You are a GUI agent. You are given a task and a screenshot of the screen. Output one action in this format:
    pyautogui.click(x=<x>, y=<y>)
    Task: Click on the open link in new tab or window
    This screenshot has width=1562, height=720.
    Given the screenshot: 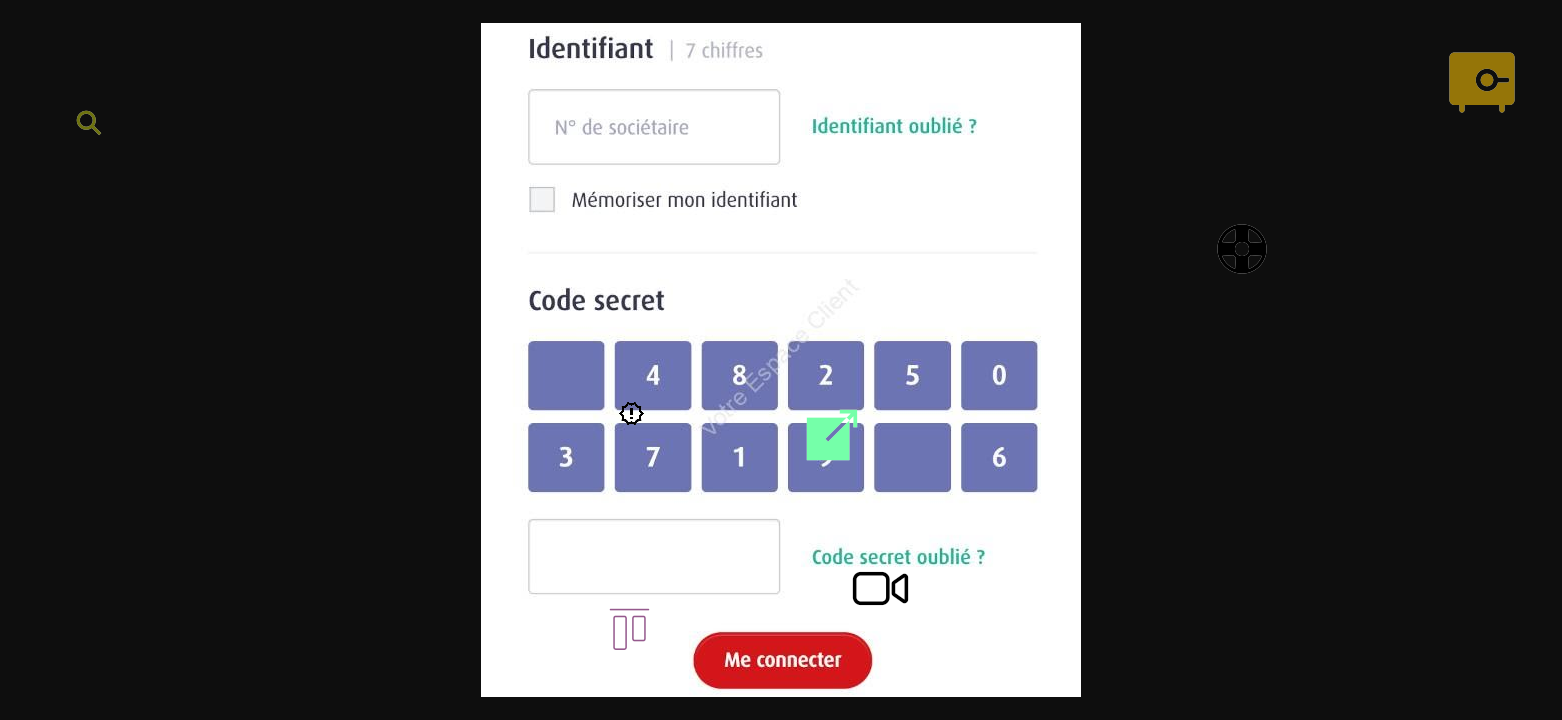 What is the action you would take?
    pyautogui.click(x=832, y=435)
    